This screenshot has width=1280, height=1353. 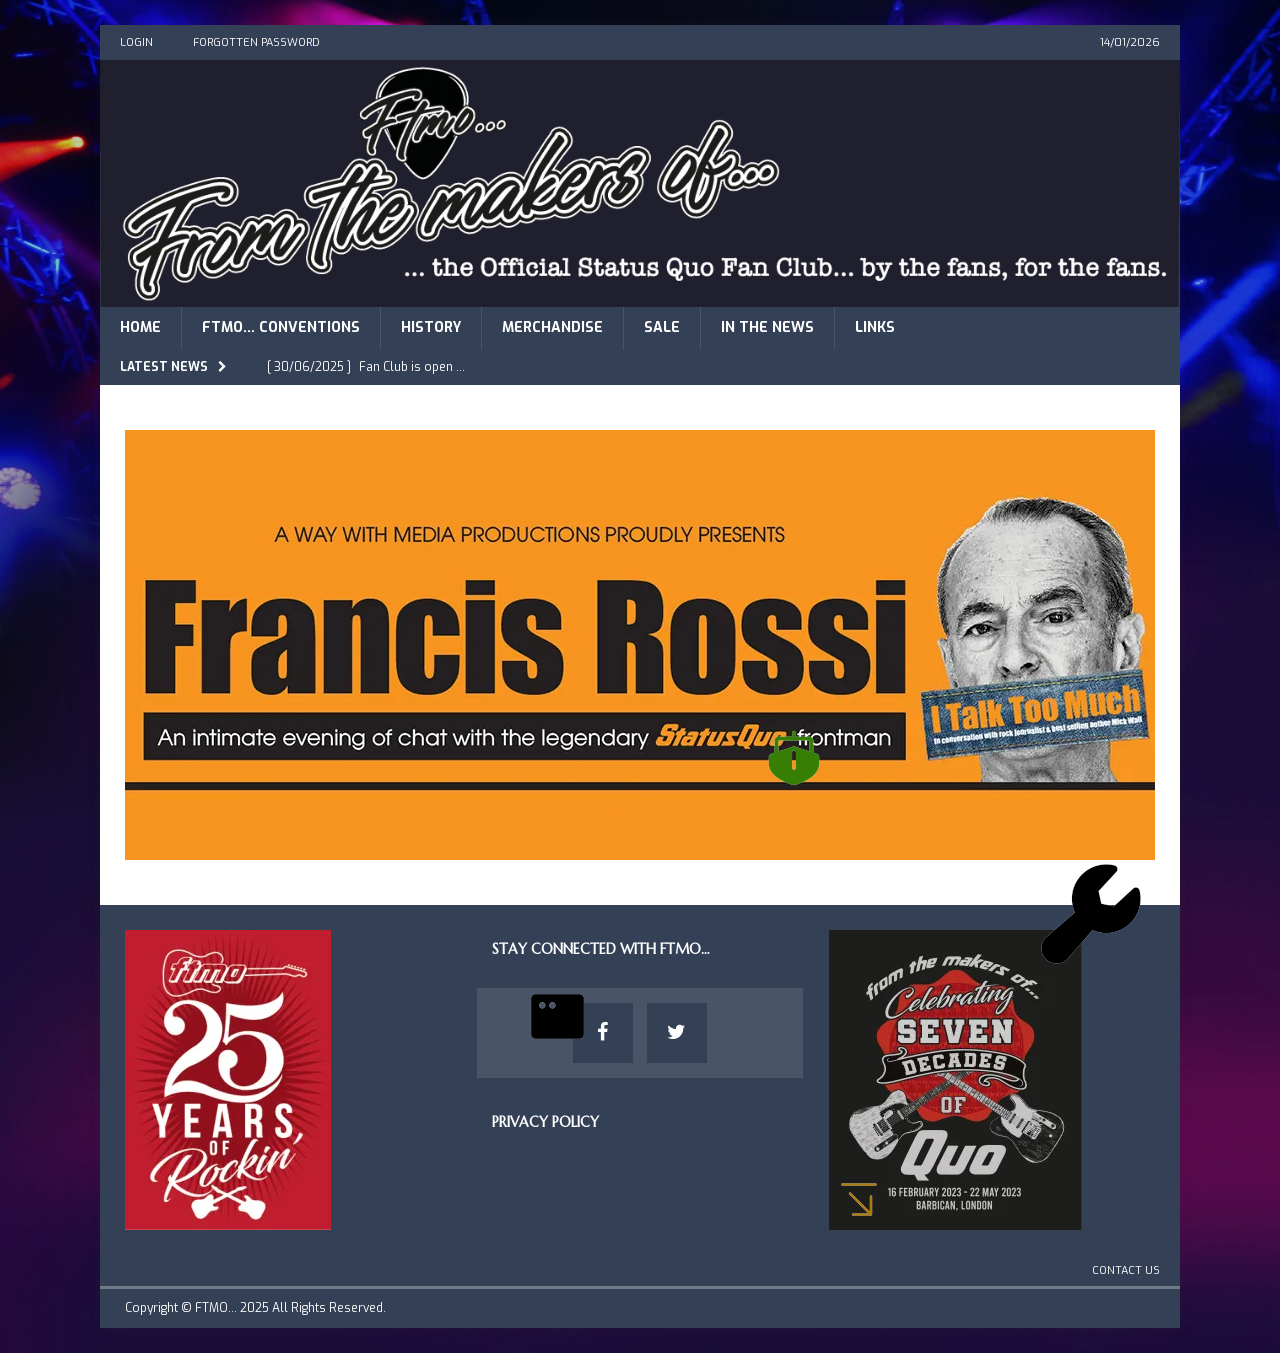 What do you see at coordinates (557, 1016) in the screenshot?
I see `open application window` at bounding box center [557, 1016].